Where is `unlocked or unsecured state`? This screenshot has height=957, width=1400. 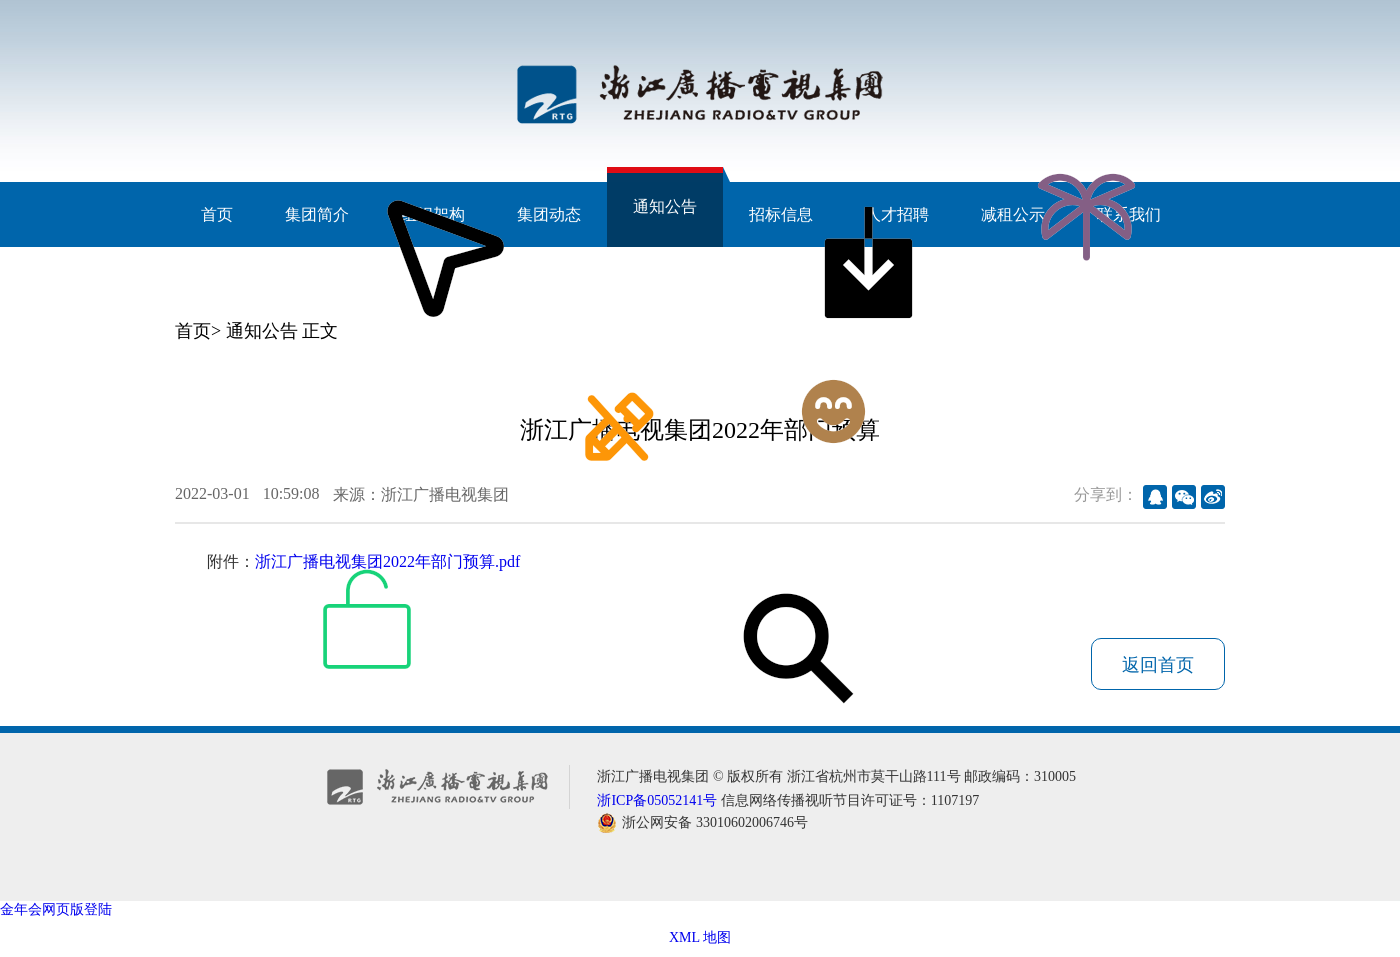
unlocked or unsecured state is located at coordinates (367, 625).